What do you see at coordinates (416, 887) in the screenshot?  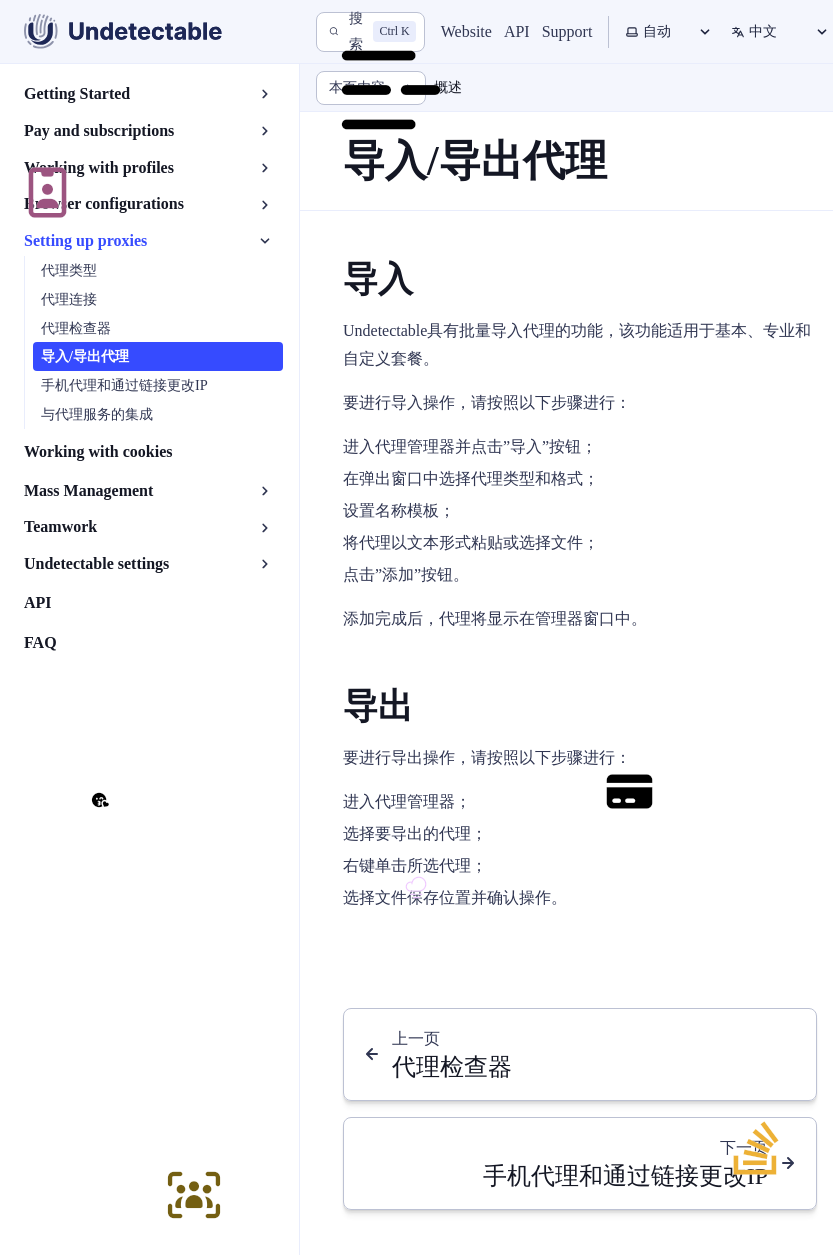 I see `indicates foggy weather conditions` at bounding box center [416, 887].